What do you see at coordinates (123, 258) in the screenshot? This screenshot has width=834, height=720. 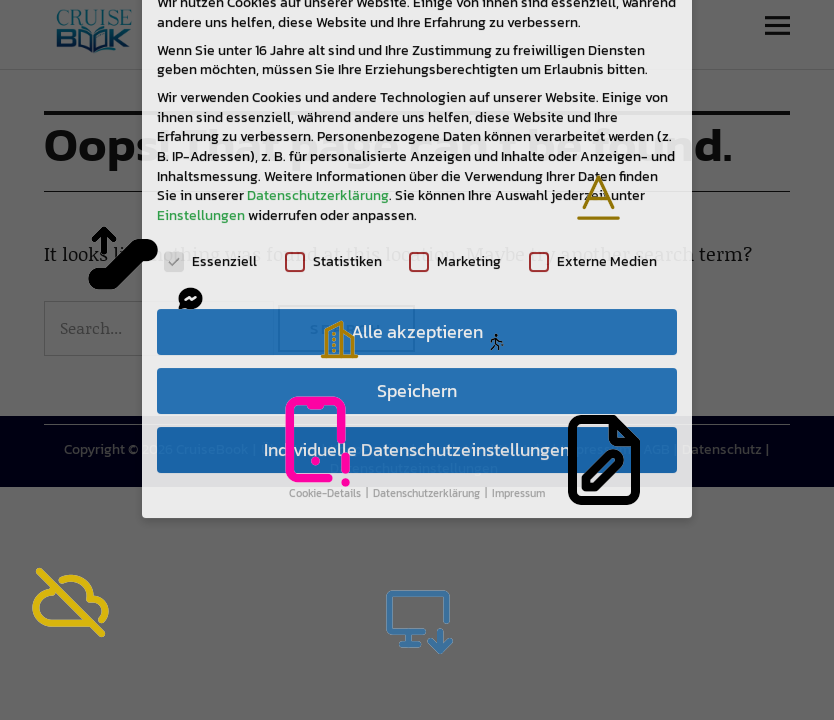 I see `escalator going up` at bounding box center [123, 258].